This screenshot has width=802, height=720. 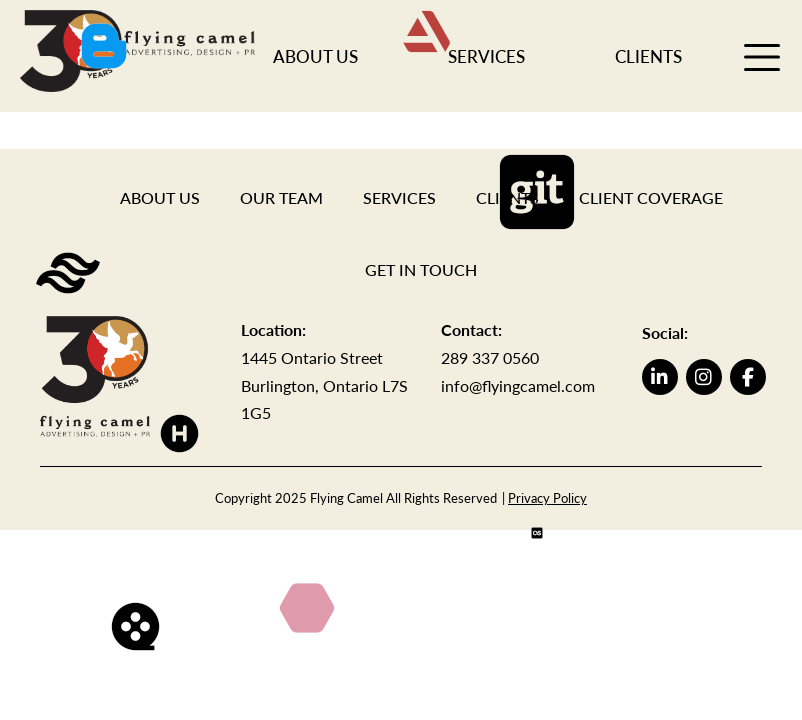 I want to click on open Last.fm app or profile, so click(x=537, y=533).